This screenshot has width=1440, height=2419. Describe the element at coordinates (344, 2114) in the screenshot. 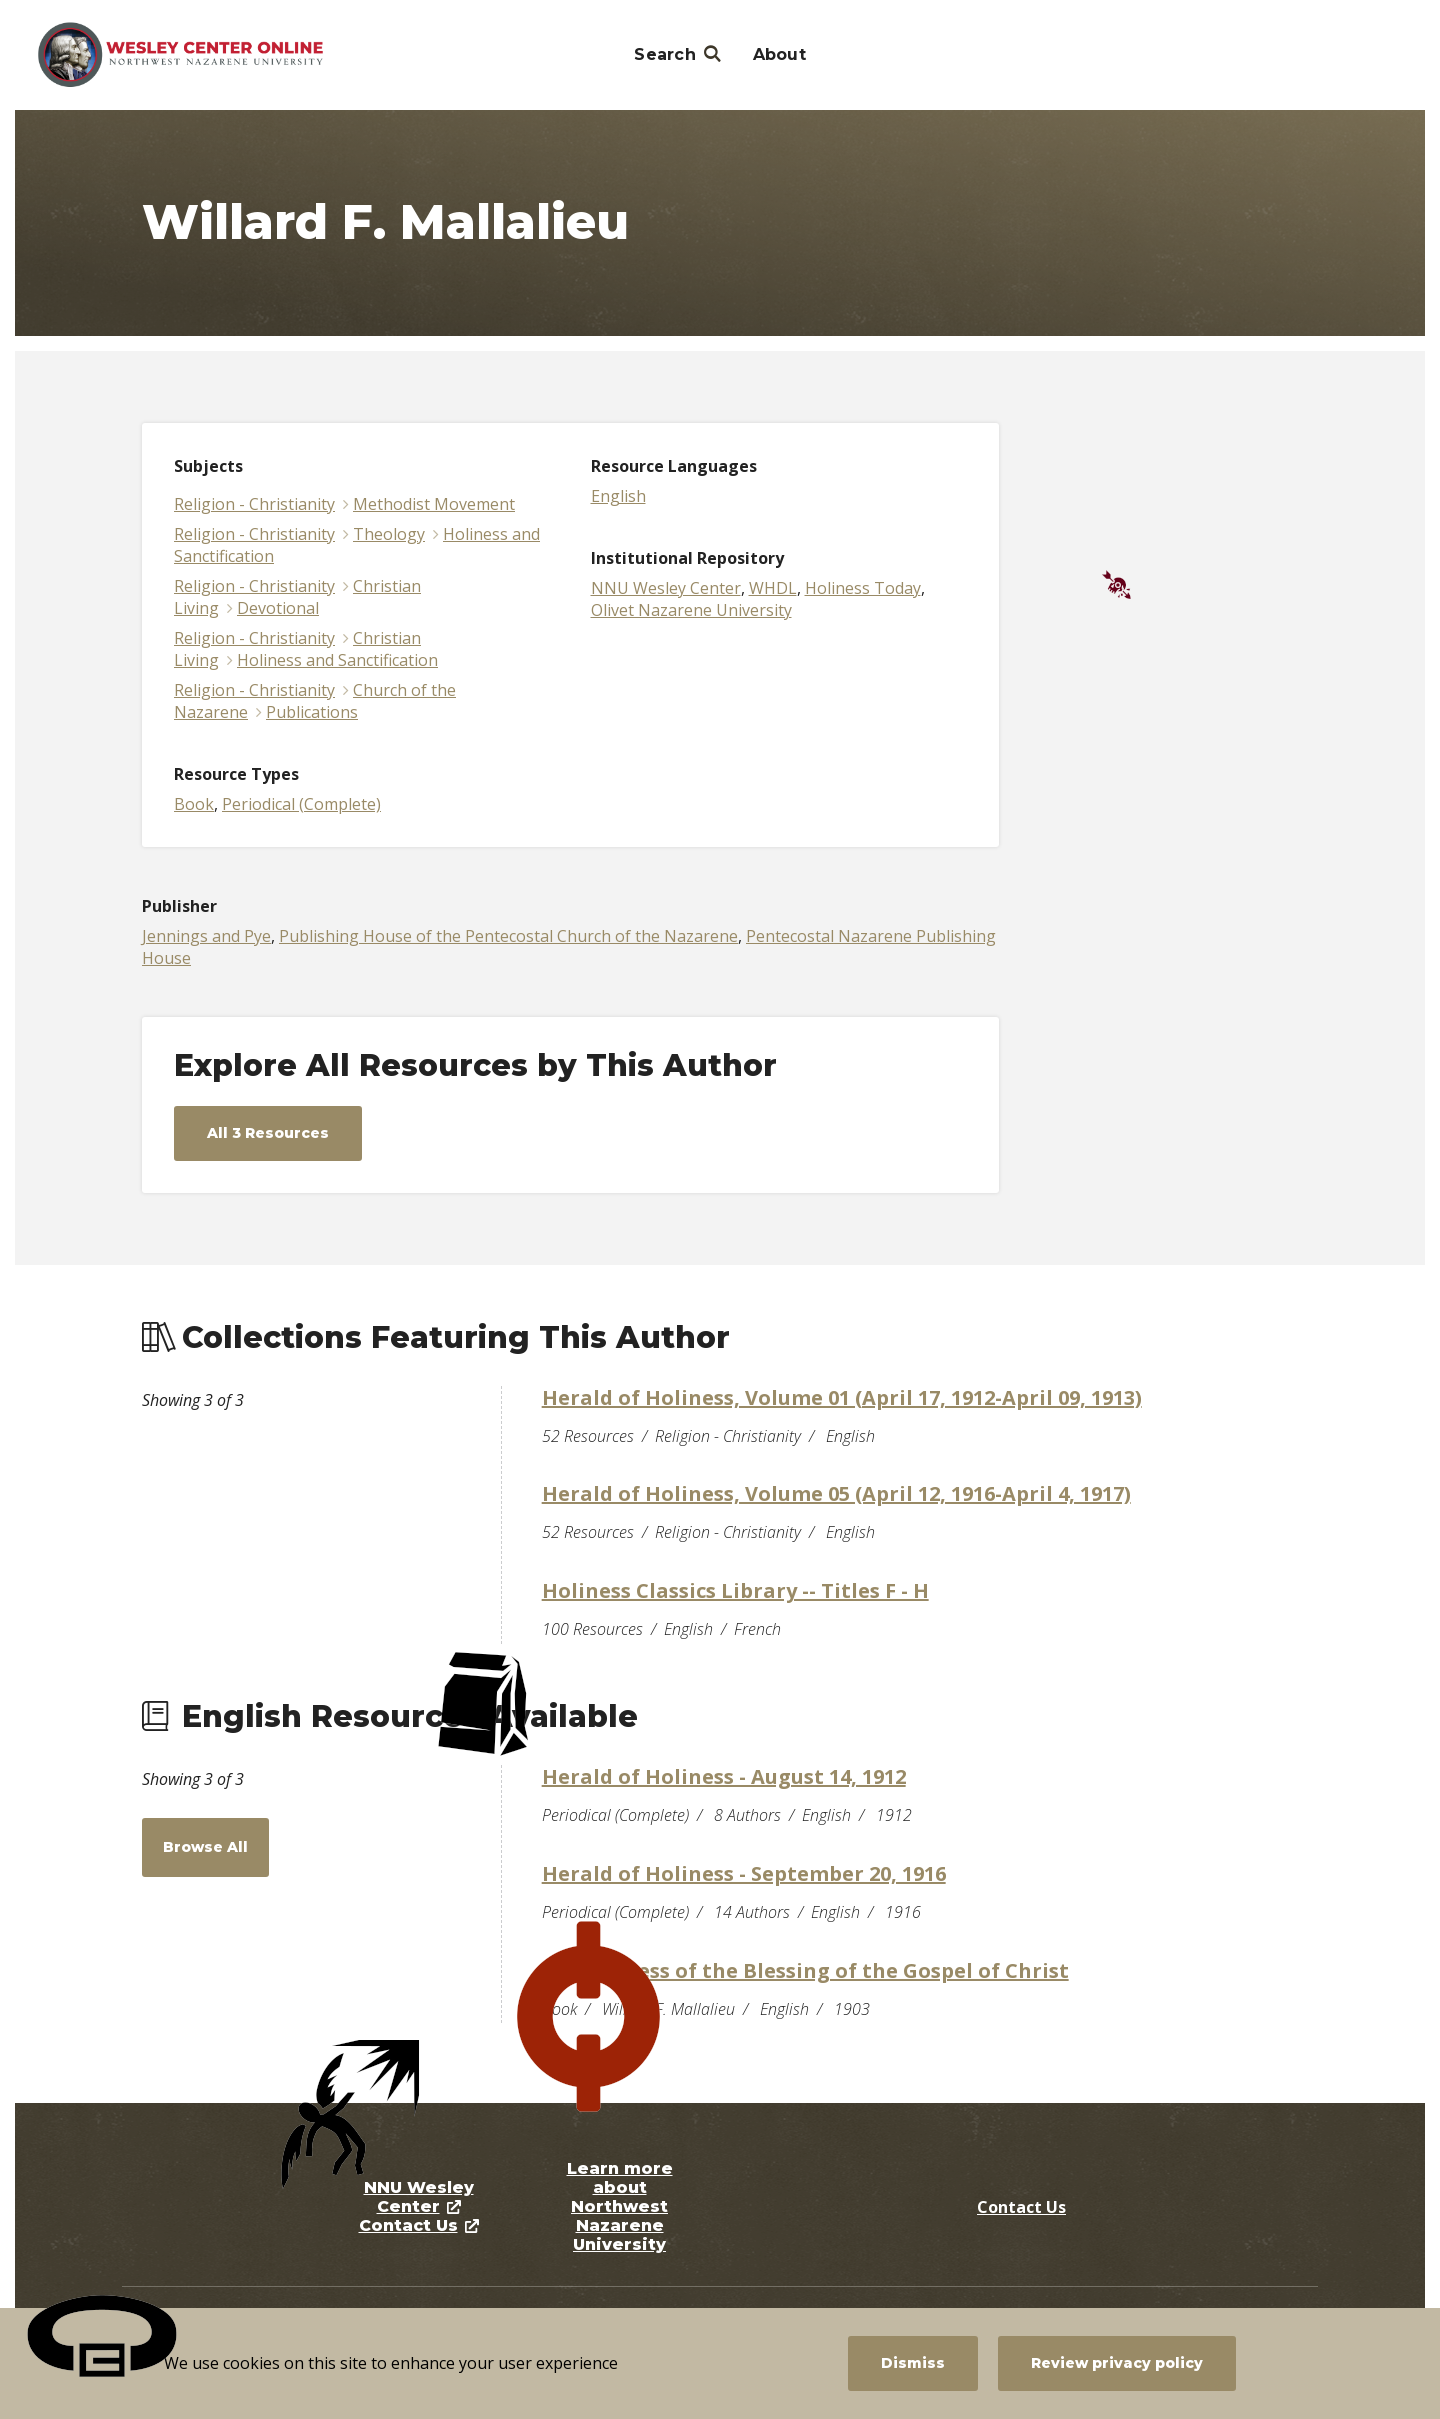

I see `mythological character or story element in a game` at that location.